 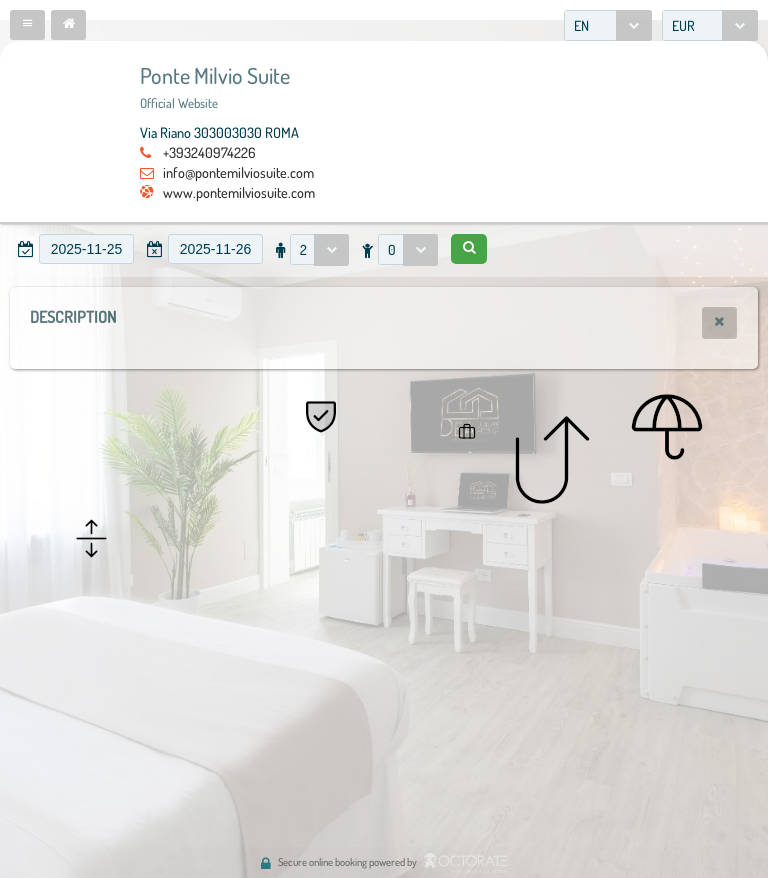 What do you see at coordinates (667, 427) in the screenshot?
I see `view weather protection or rain forecast` at bounding box center [667, 427].